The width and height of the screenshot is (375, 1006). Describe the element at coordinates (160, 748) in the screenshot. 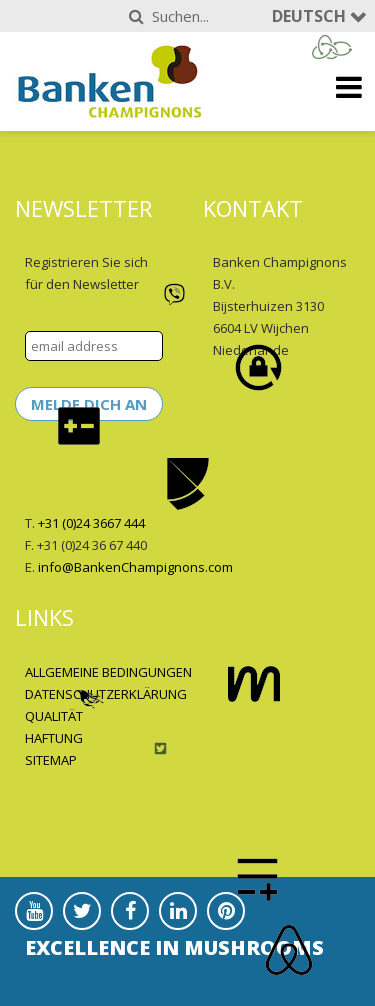

I see `share to Twitter` at that location.